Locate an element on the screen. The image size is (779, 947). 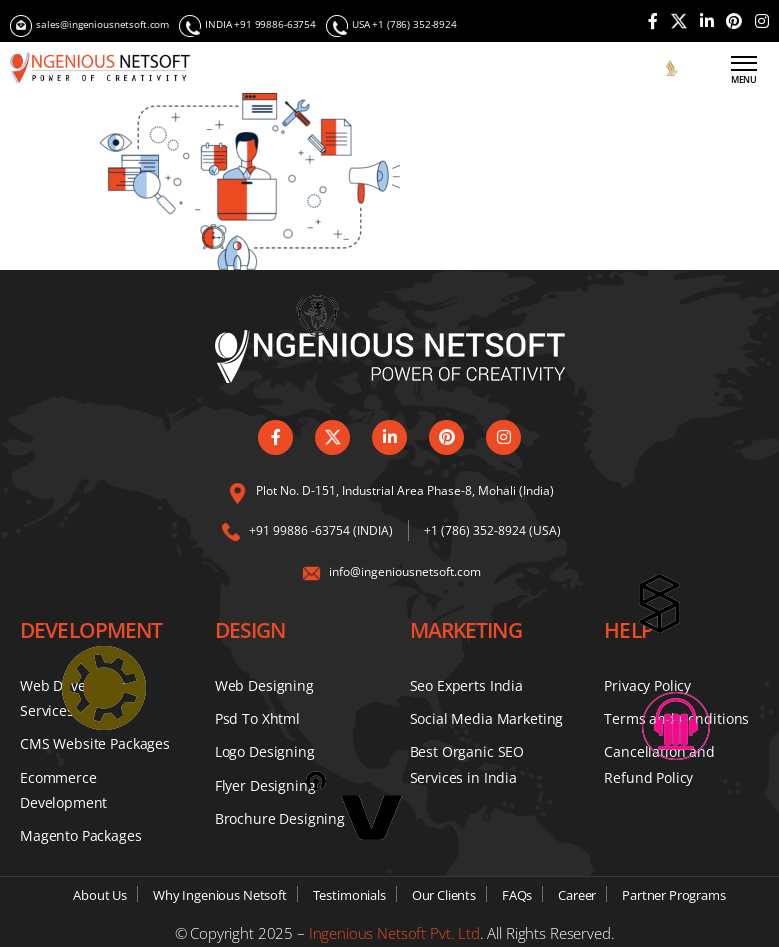
kubuntu linux distribution logo is located at coordinates (104, 688).